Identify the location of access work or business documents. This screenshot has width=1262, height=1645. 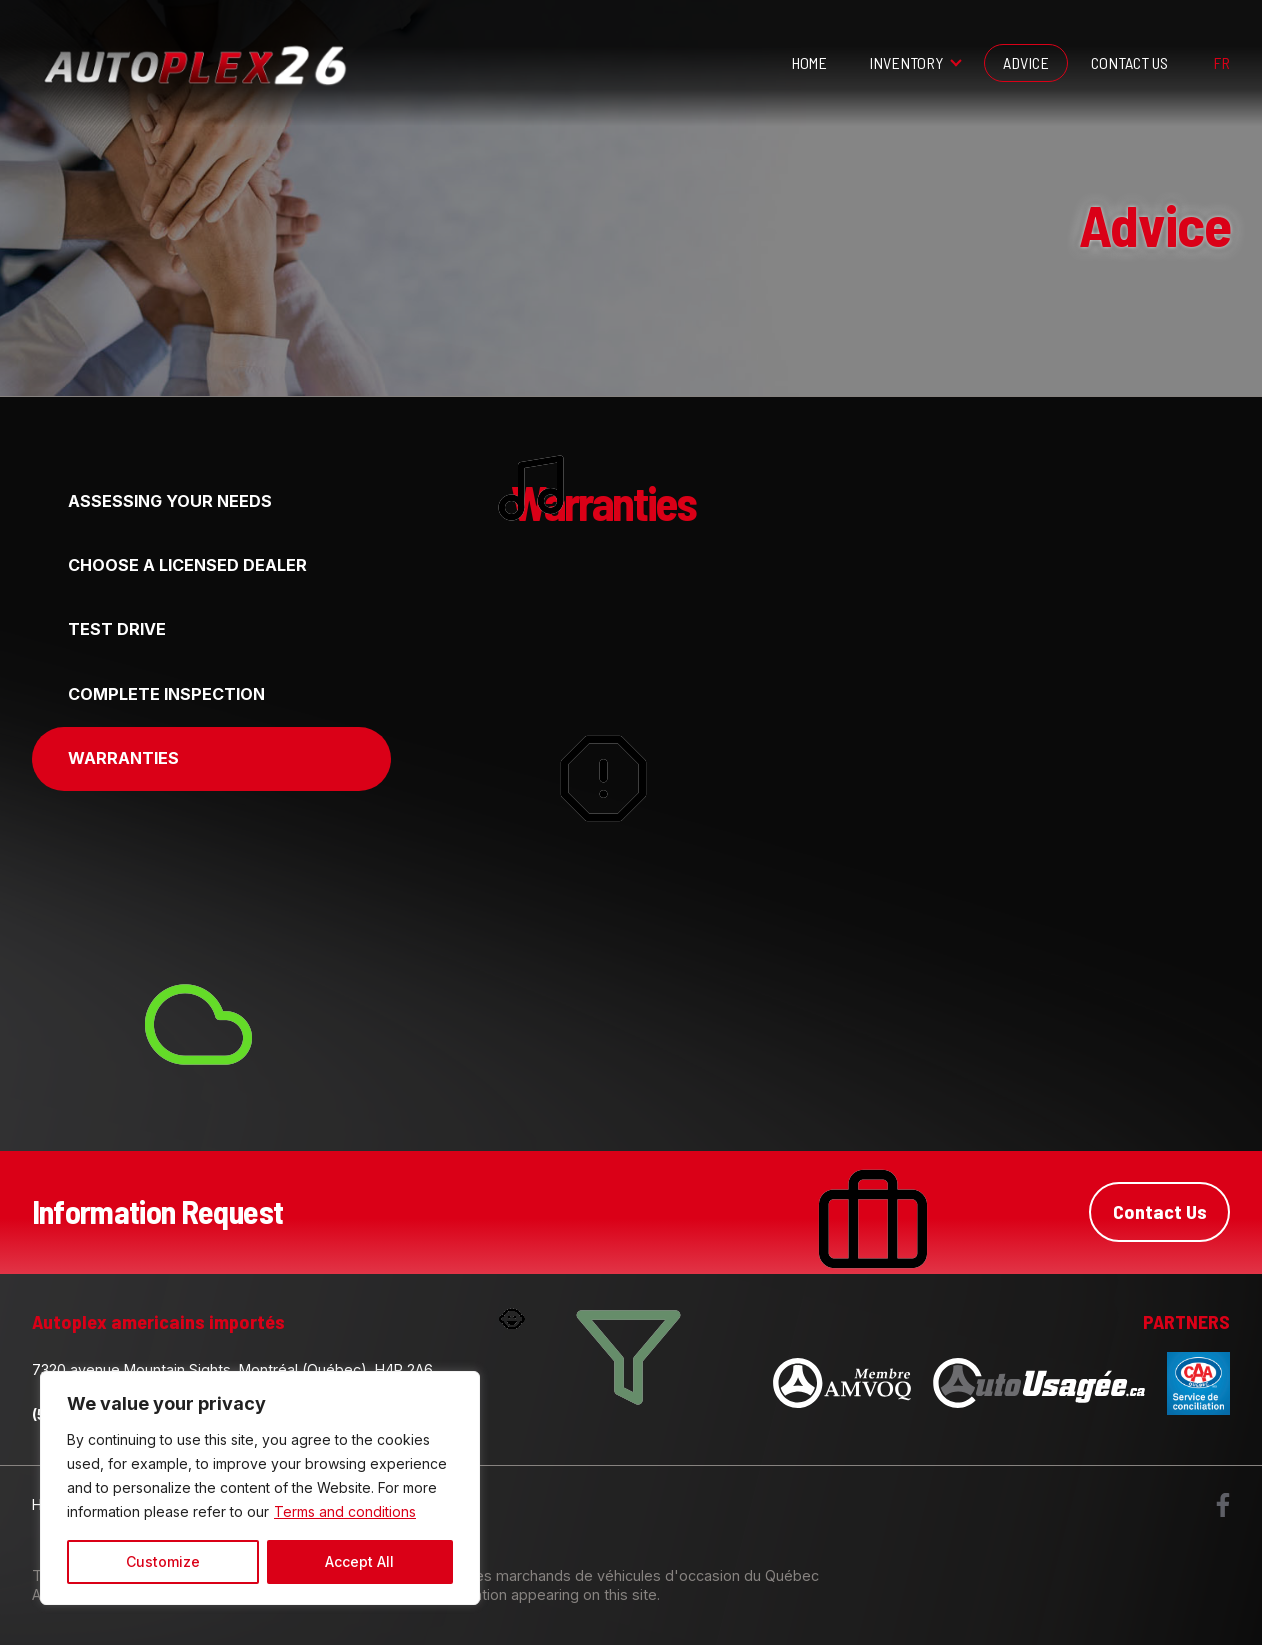
(873, 1219).